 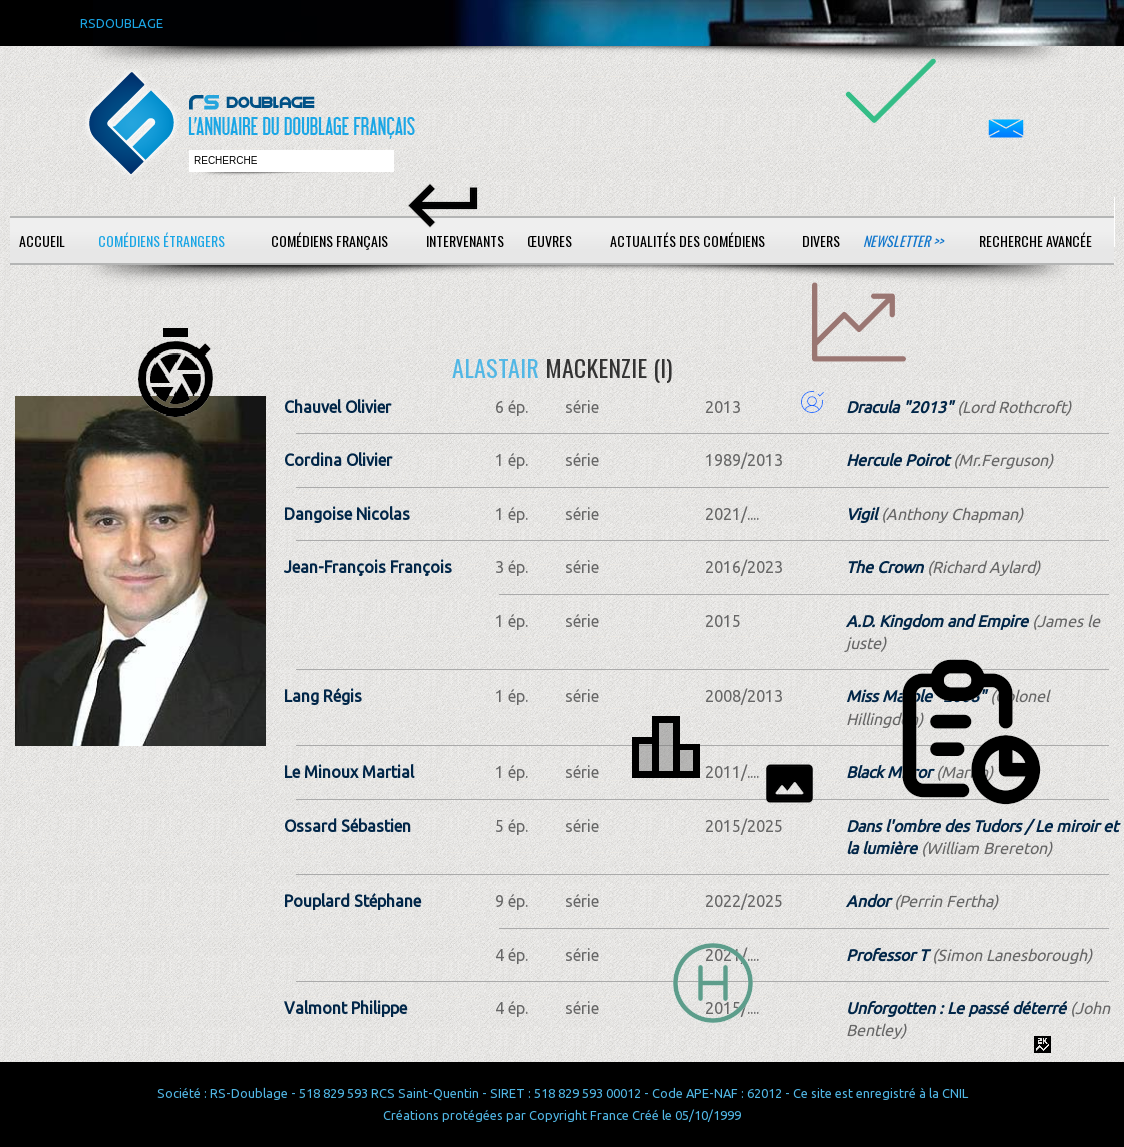 I want to click on submit or confirm text input, so click(x=444, y=205).